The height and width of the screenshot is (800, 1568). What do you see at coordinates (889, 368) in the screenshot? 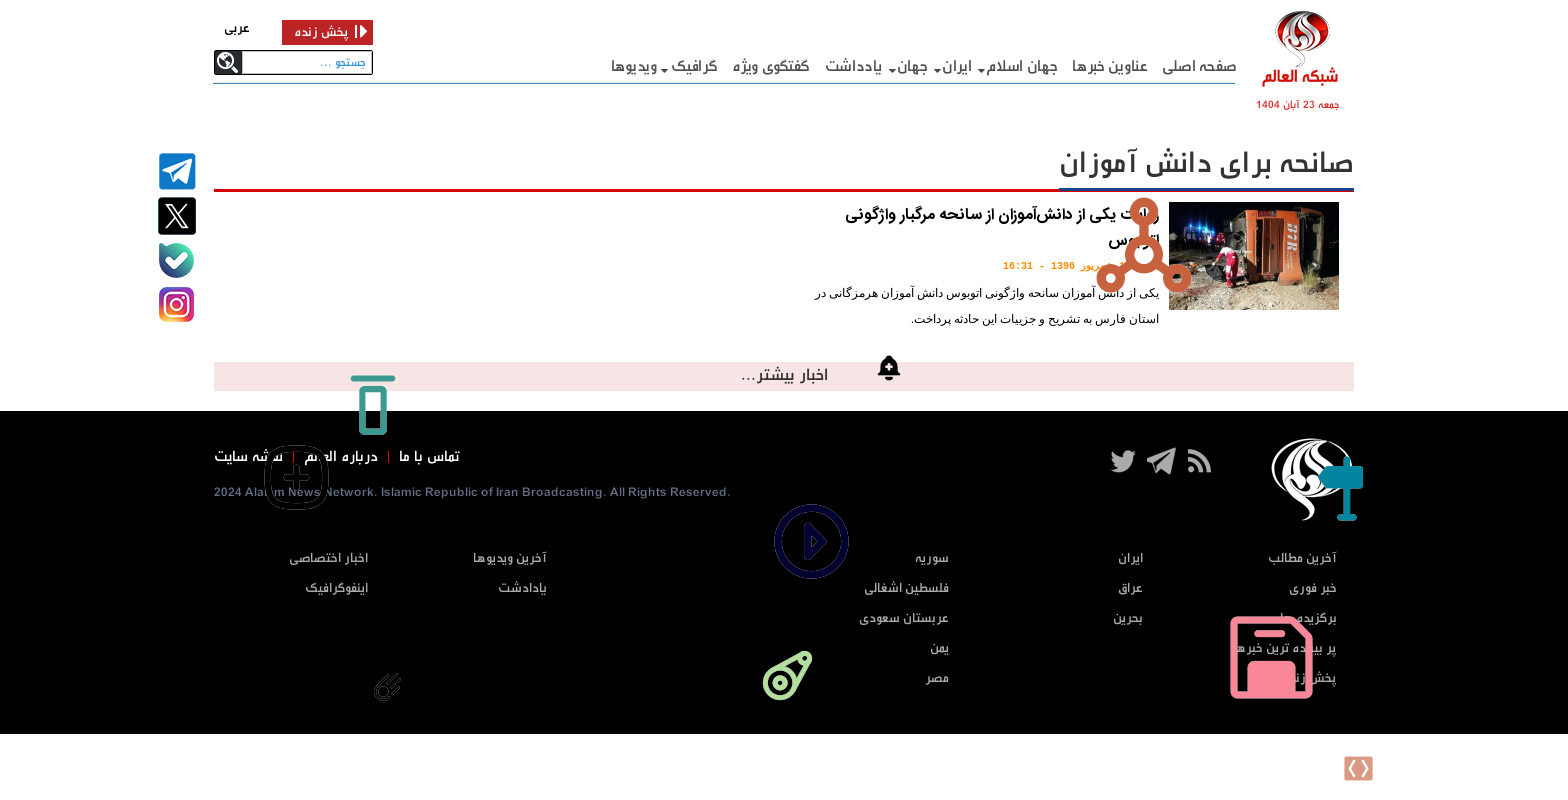
I see `add a new notification or alert` at bounding box center [889, 368].